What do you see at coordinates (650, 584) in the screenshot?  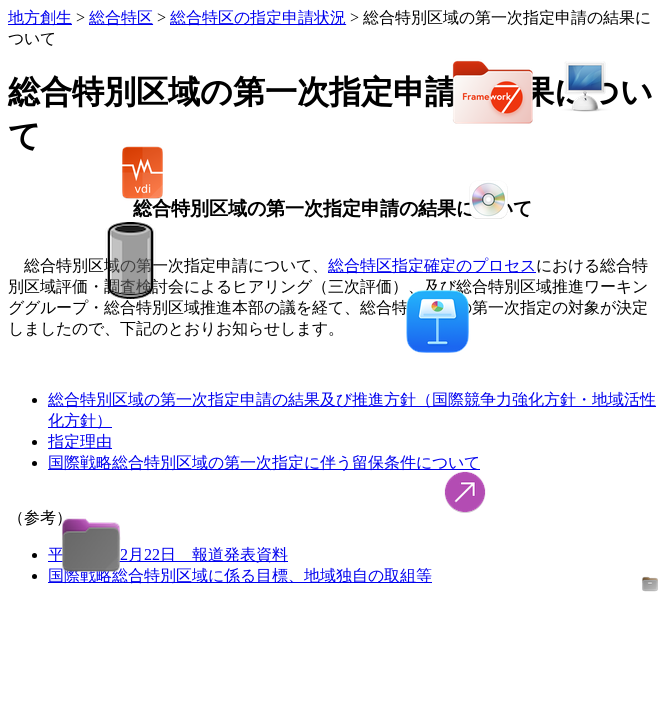 I see `open the file manager application` at bounding box center [650, 584].